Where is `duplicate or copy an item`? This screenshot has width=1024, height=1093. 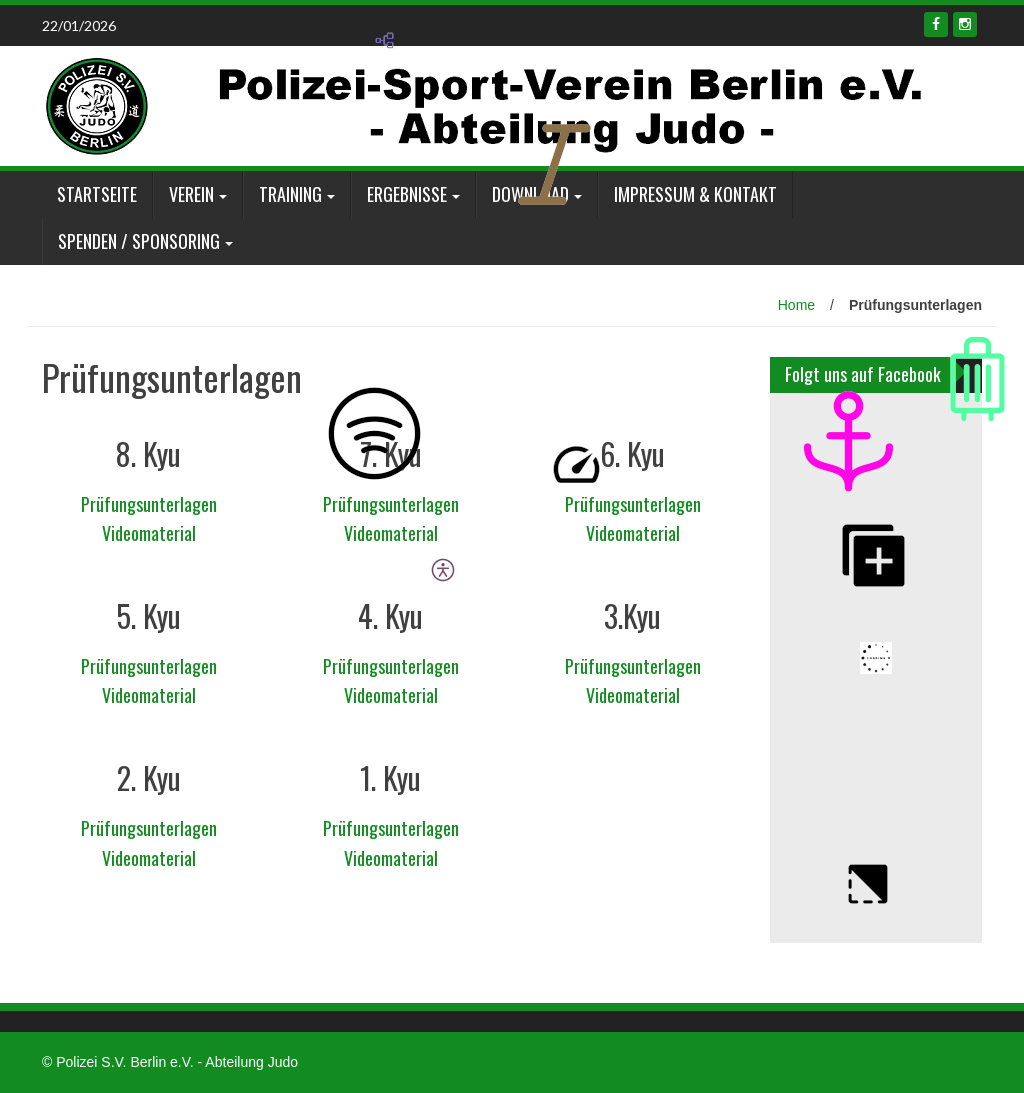 duplicate or copy an item is located at coordinates (873, 555).